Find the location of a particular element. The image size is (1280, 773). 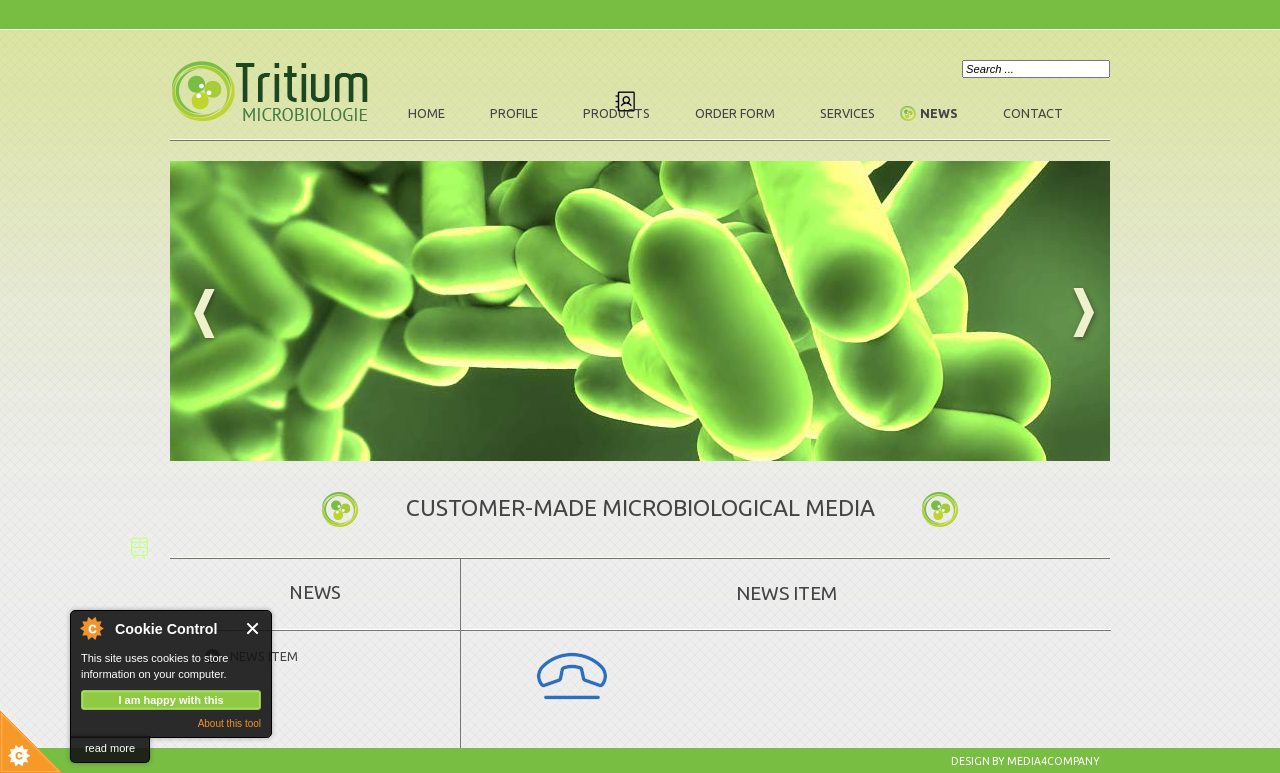

access train schedules or rail services is located at coordinates (139, 547).